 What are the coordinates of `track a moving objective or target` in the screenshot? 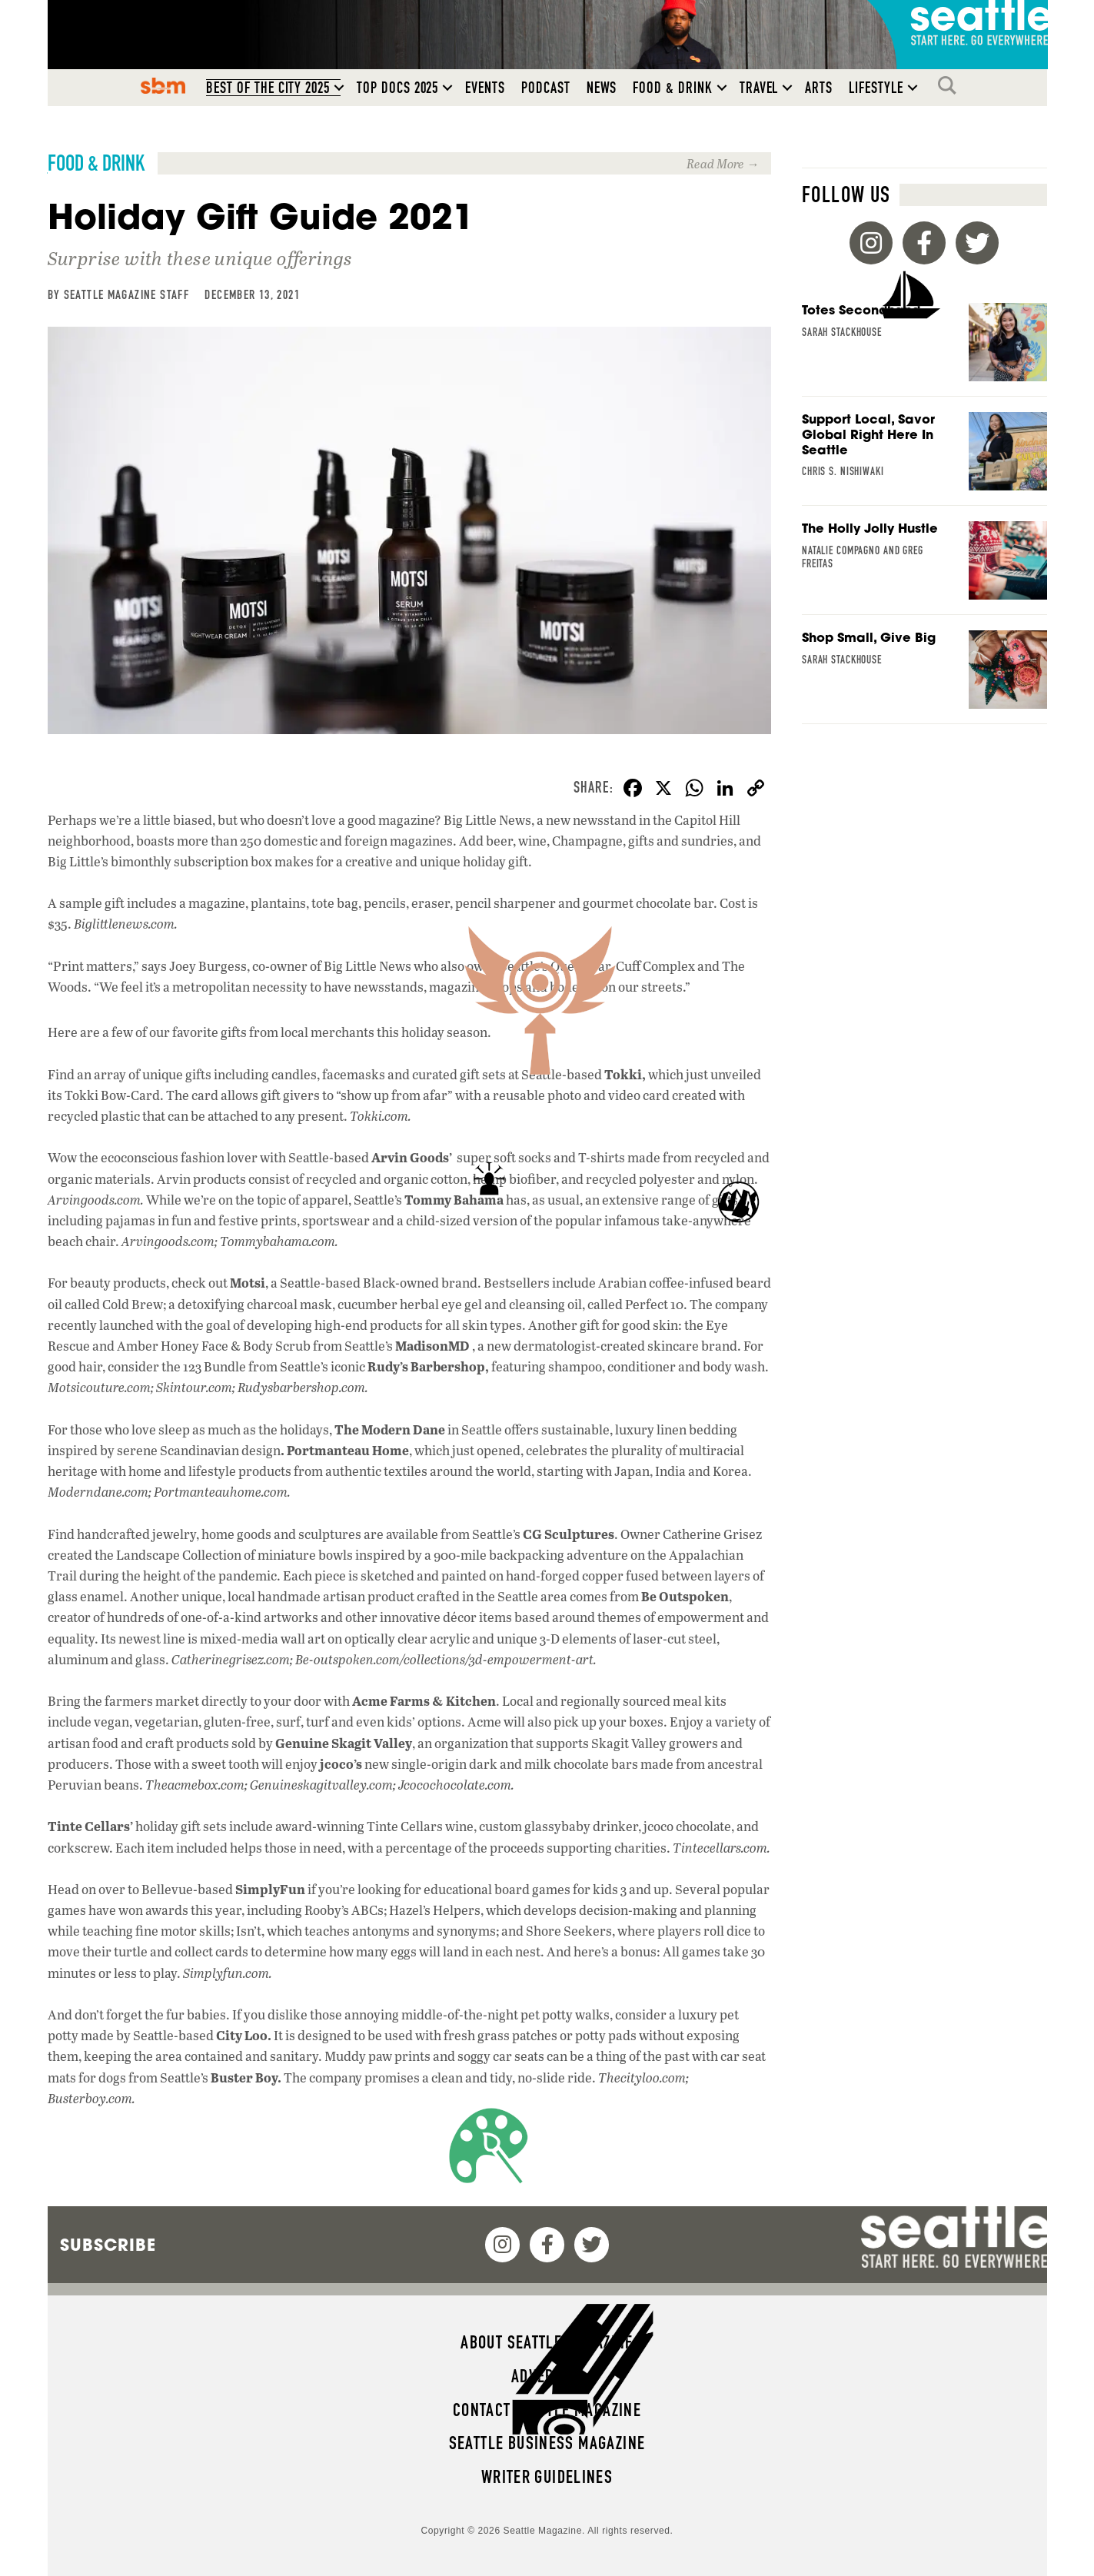 It's located at (540, 999).